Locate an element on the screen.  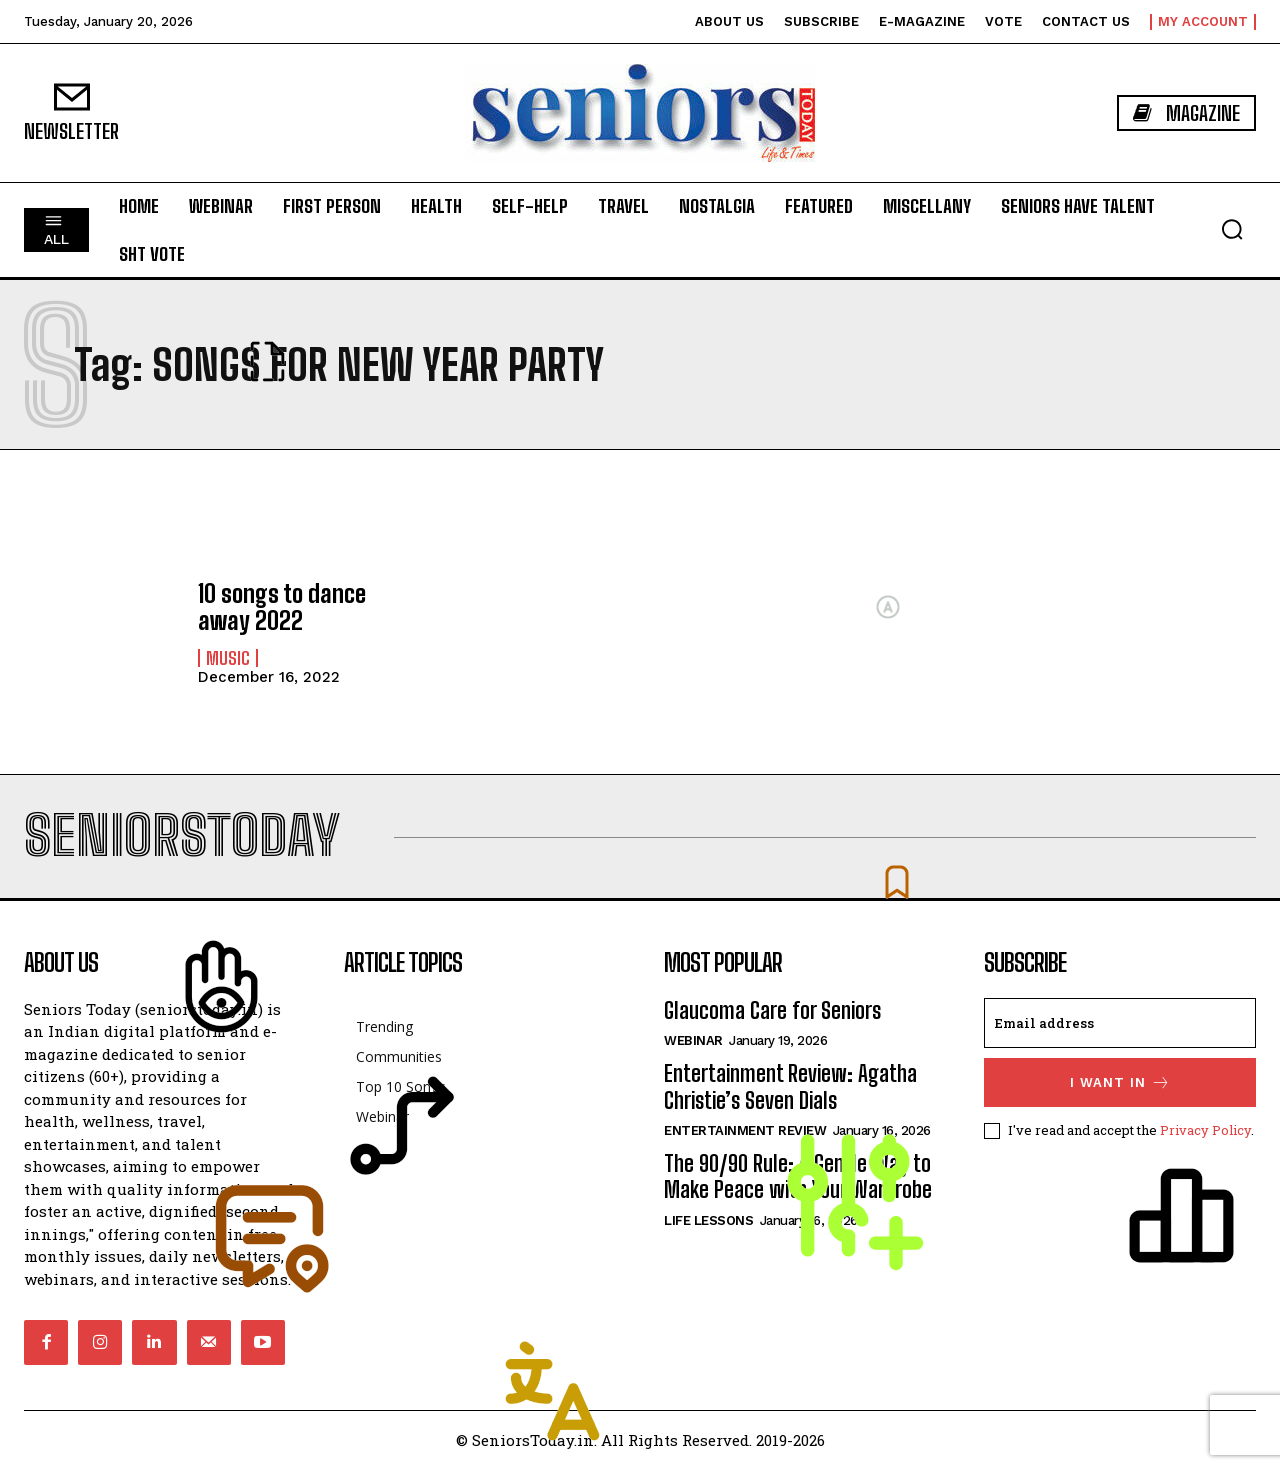
view analytics or statistics is located at coordinates (1181, 1215).